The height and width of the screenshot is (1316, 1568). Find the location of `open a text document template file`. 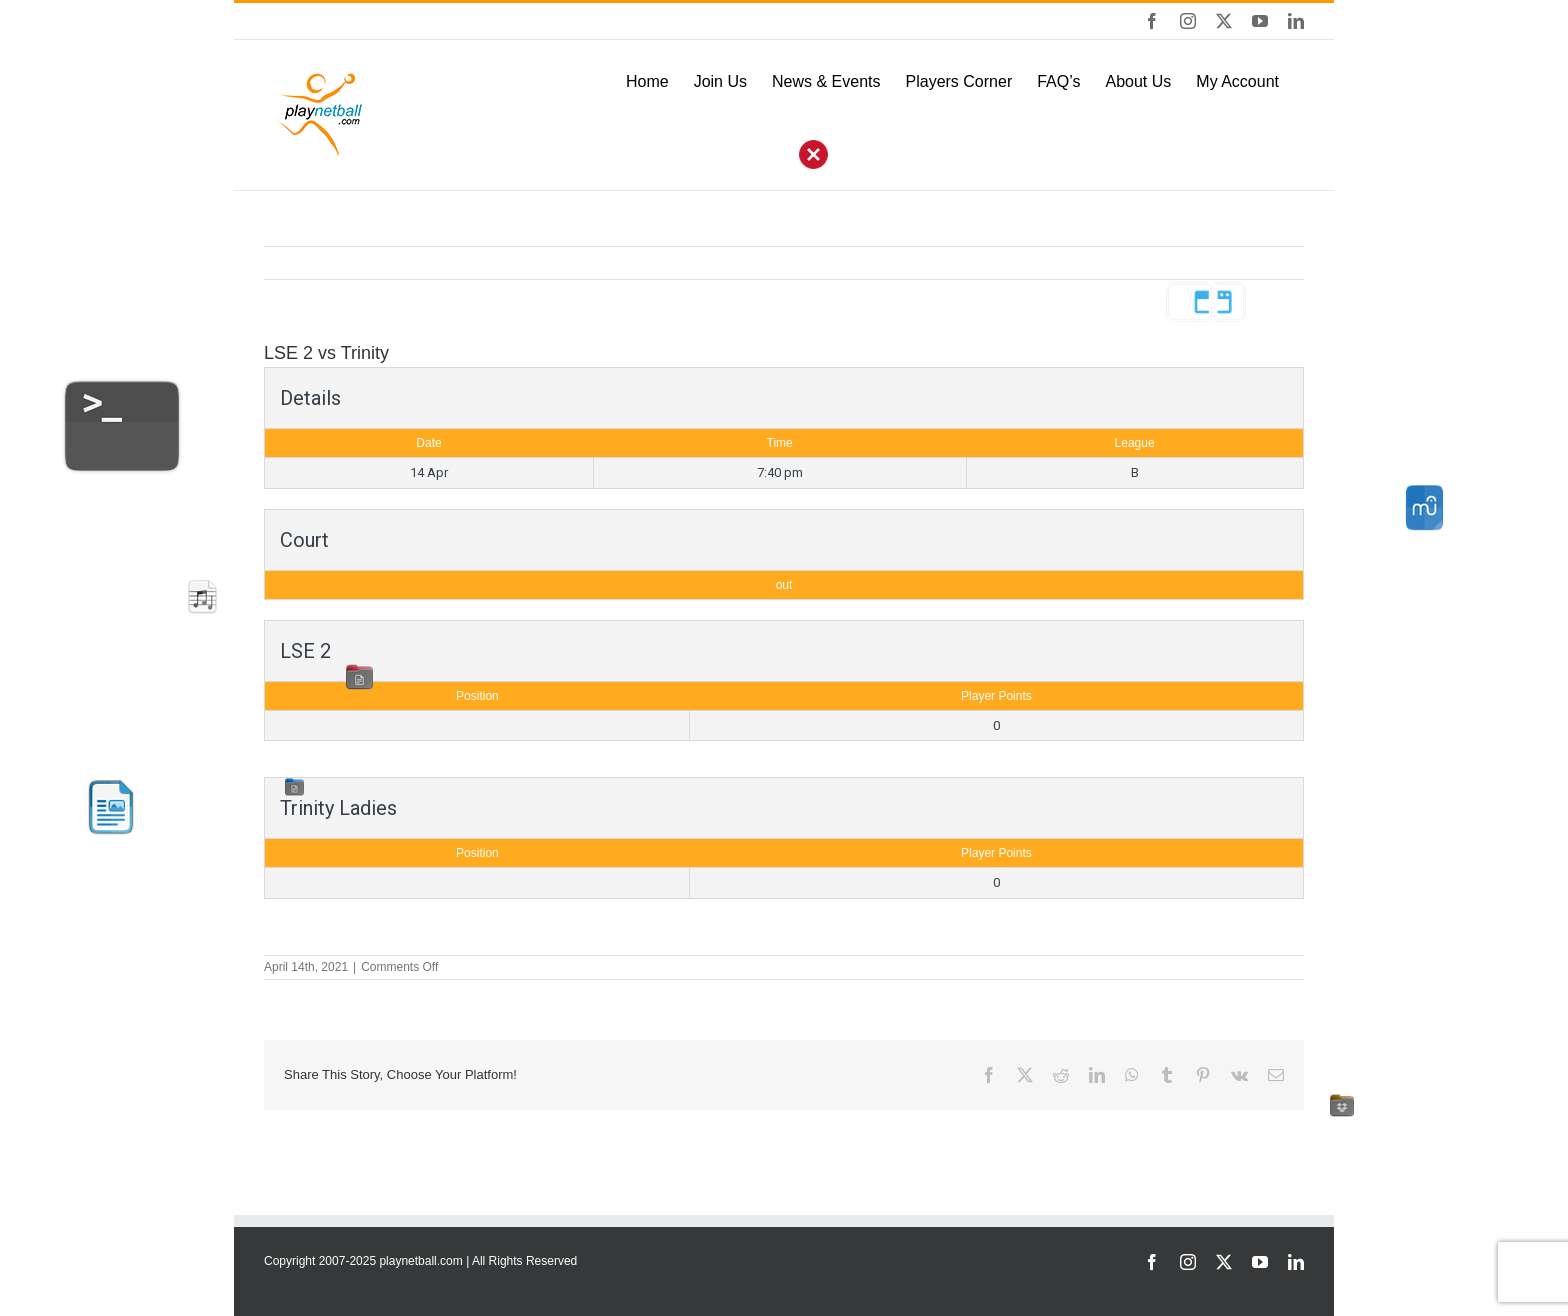

open a text document template file is located at coordinates (111, 807).